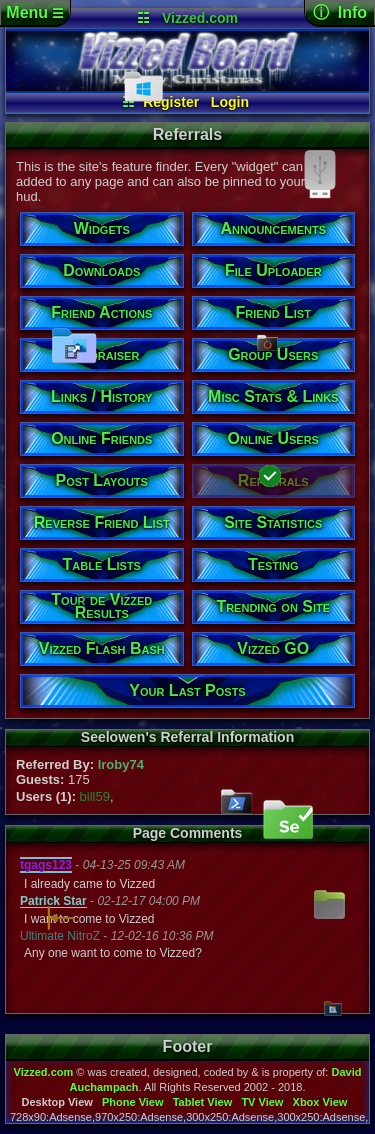 The height and width of the screenshot is (1134, 375). Describe the element at coordinates (143, 87) in the screenshot. I see `open windows 8 system folder` at that location.